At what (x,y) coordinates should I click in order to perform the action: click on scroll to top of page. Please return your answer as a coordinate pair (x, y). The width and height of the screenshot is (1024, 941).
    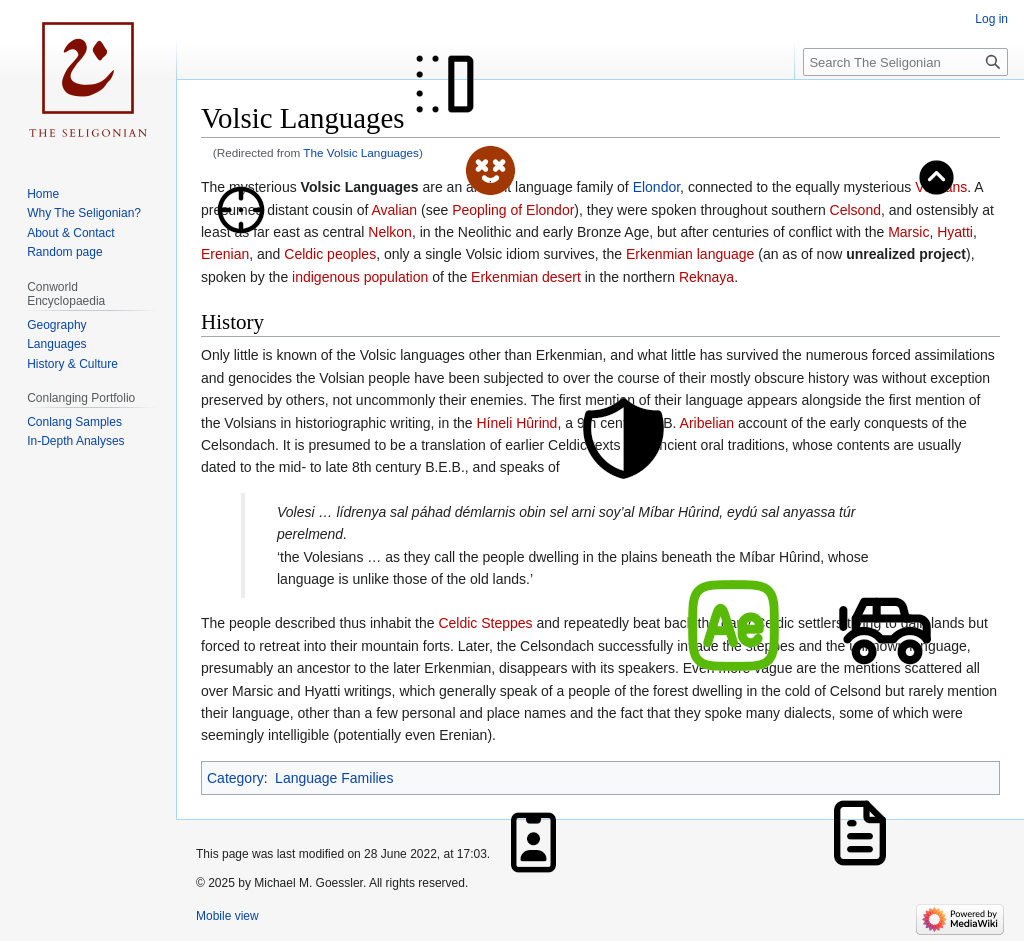
    Looking at the image, I should click on (936, 177).